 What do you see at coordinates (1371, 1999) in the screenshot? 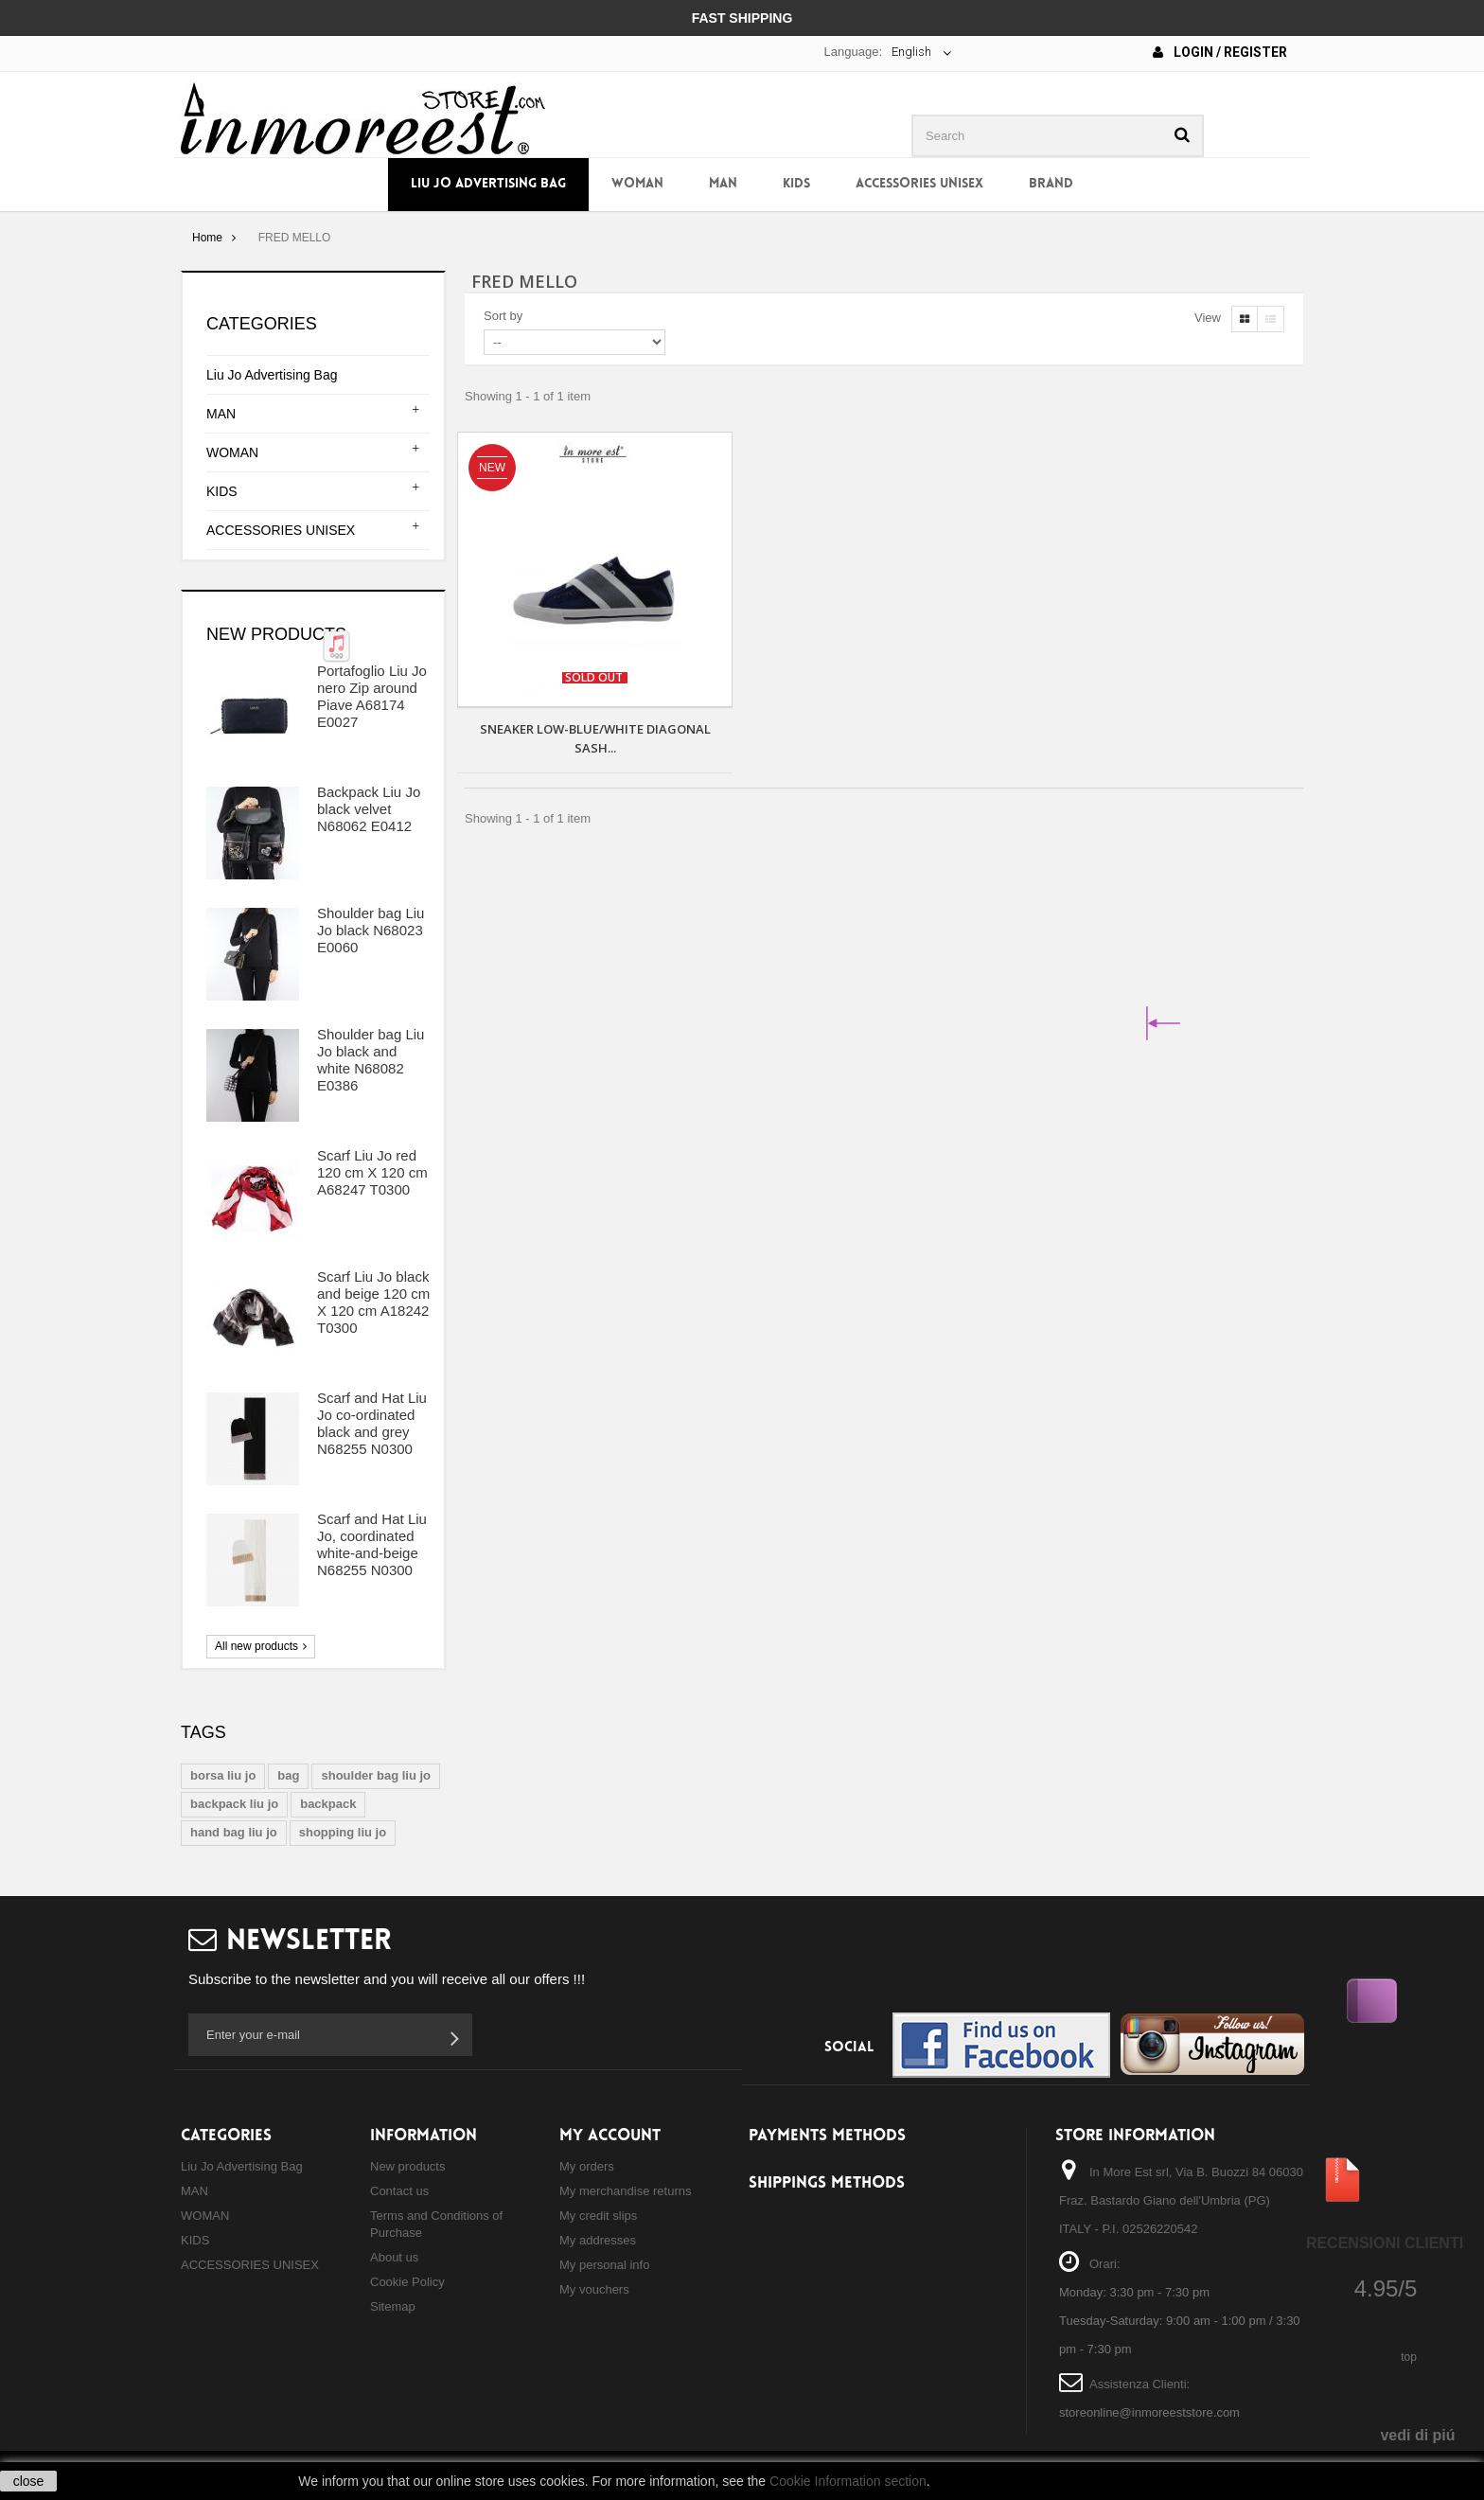
I see `access desktop folder` at bounding box center [1371, 1999].